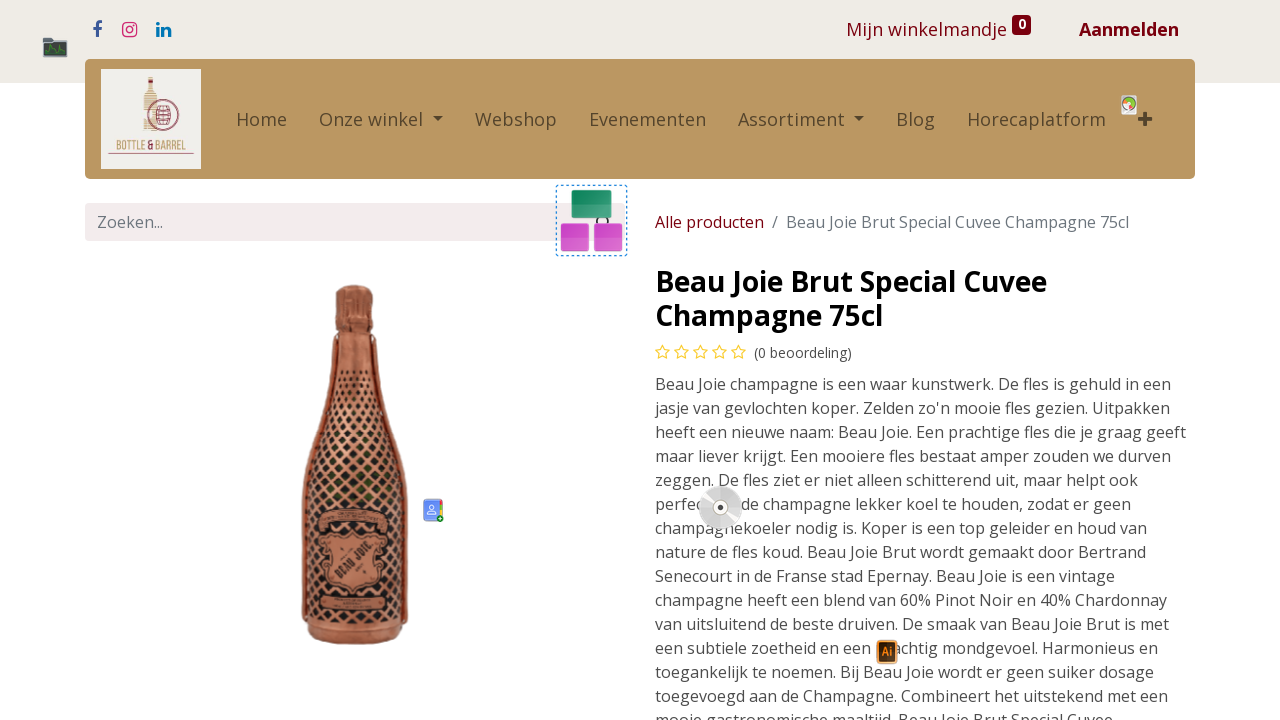 This screenshot has width=1280, height=720. I want to click on select all items in the current view, so click(591, 220).